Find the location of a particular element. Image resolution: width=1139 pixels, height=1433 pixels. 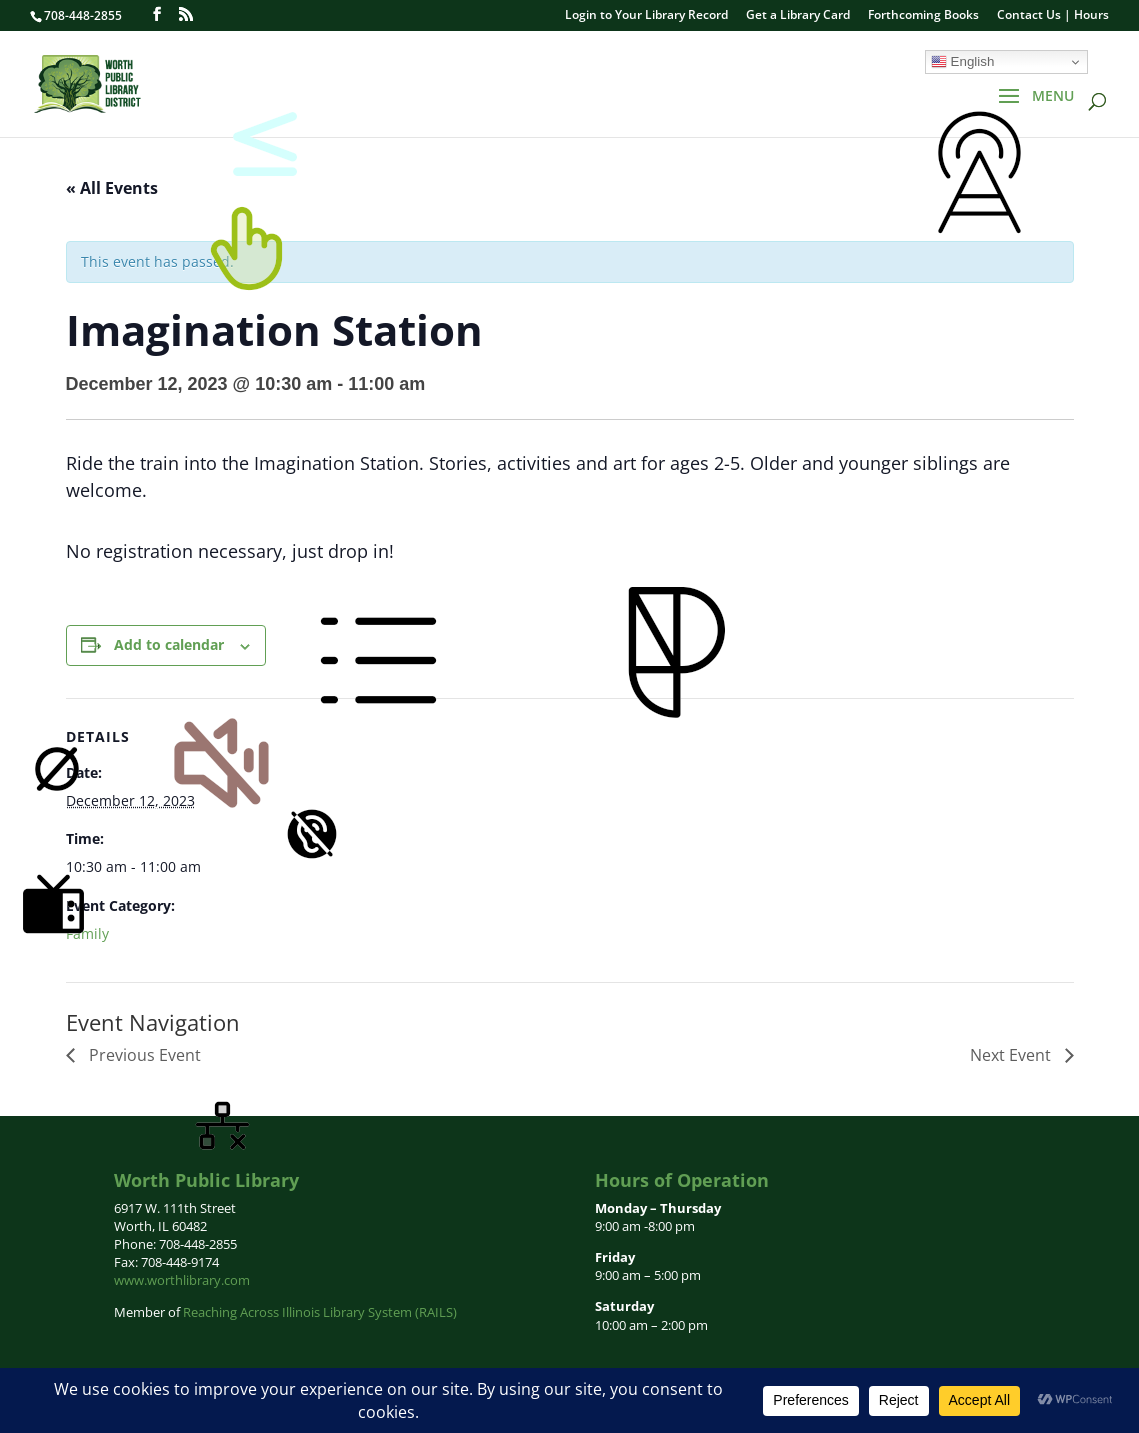

access TV or video streaming content is located at coordinates (53, 907).